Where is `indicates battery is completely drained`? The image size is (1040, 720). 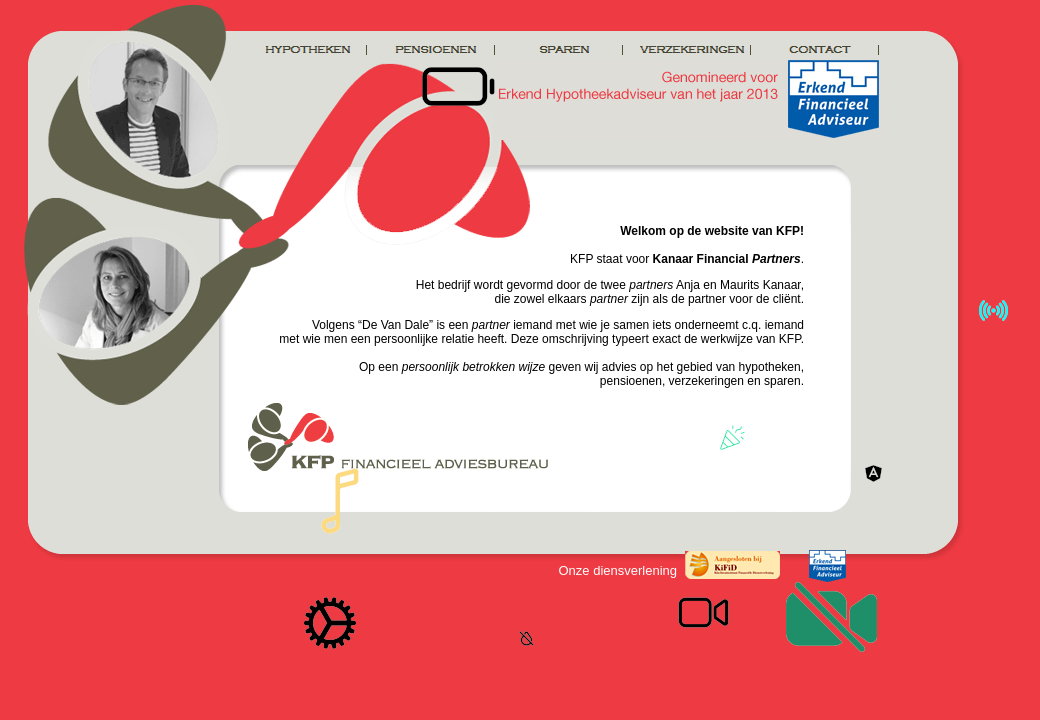
indicates battery is completely drained is located at coordinates (458, 86).